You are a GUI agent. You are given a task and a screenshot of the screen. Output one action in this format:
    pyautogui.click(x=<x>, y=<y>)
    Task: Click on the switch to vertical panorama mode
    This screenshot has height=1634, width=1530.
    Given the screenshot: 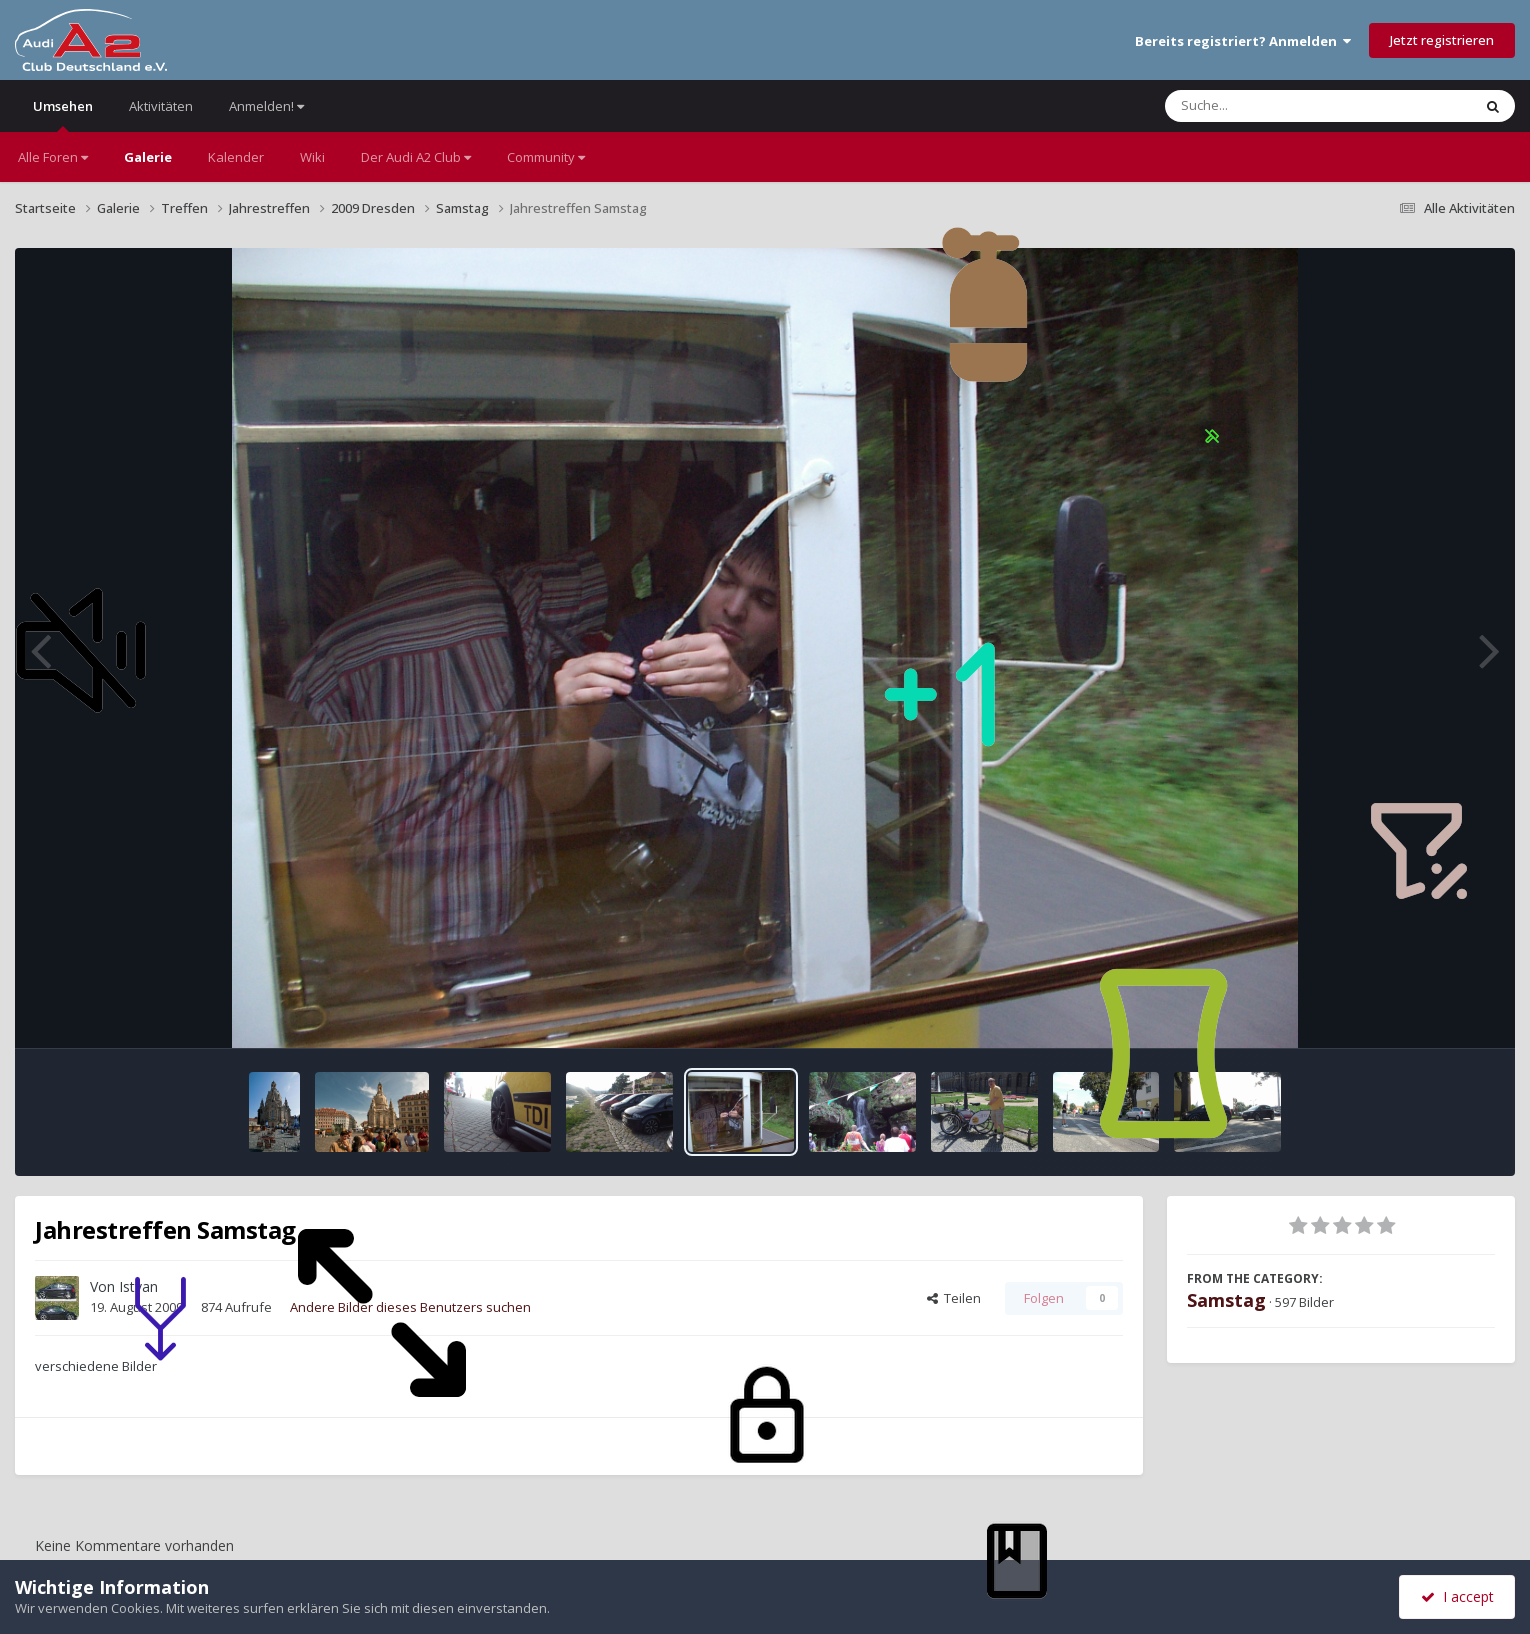 What is the action you would take?
    pyautogui.click(x=1163, y=1053)
    